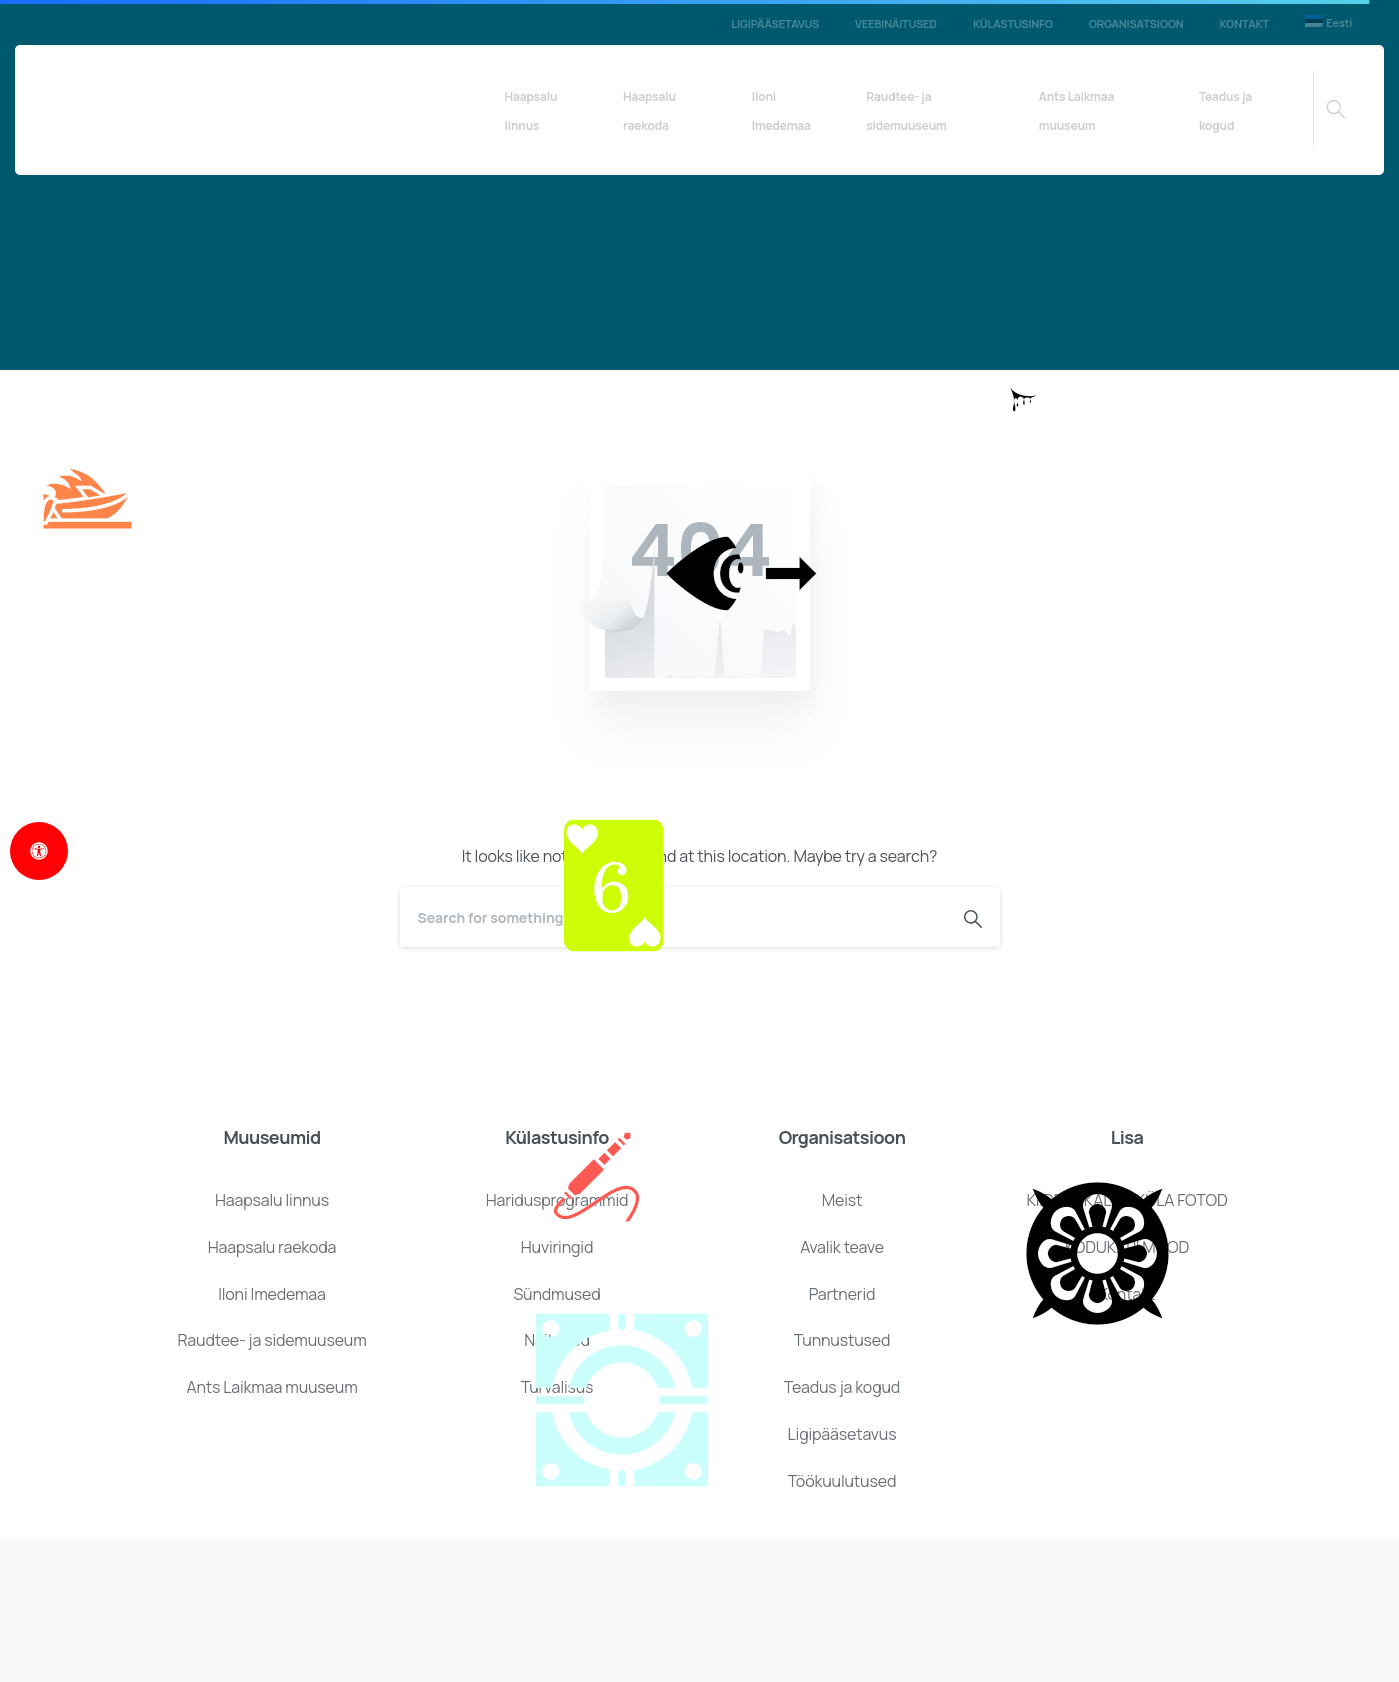 This screenshot has height=1682, width=1399. I want to click on indicates bleeding or wound status effect in a game, so click(1023, 399).